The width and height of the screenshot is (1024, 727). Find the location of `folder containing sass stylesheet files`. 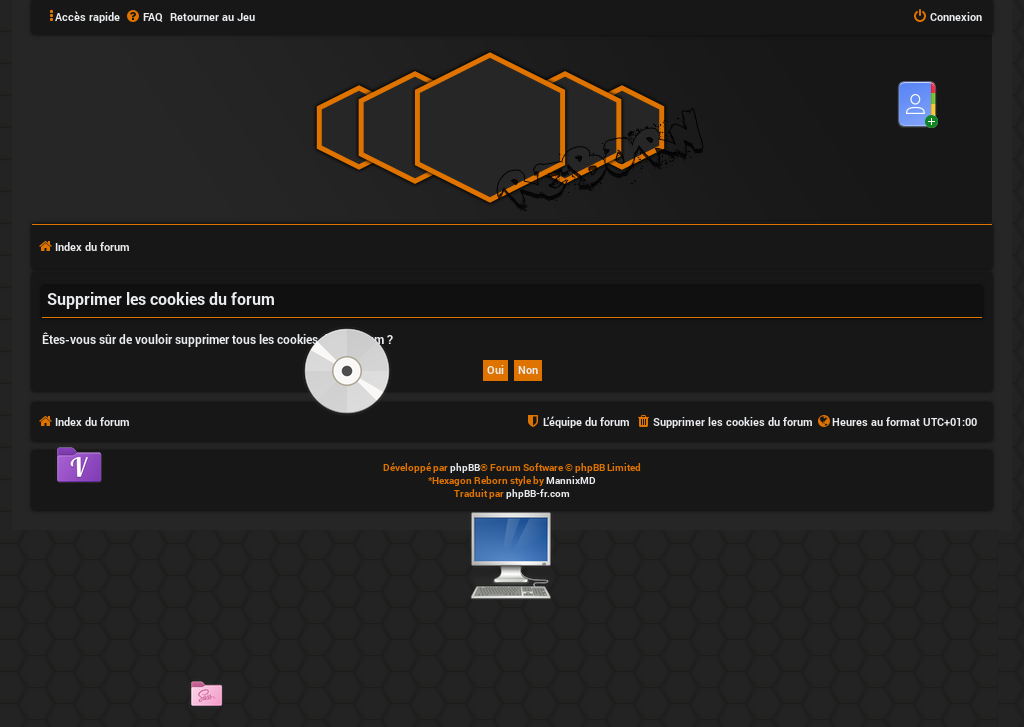

folder containing sass stylesheet files is located at coordinates (206, 694).